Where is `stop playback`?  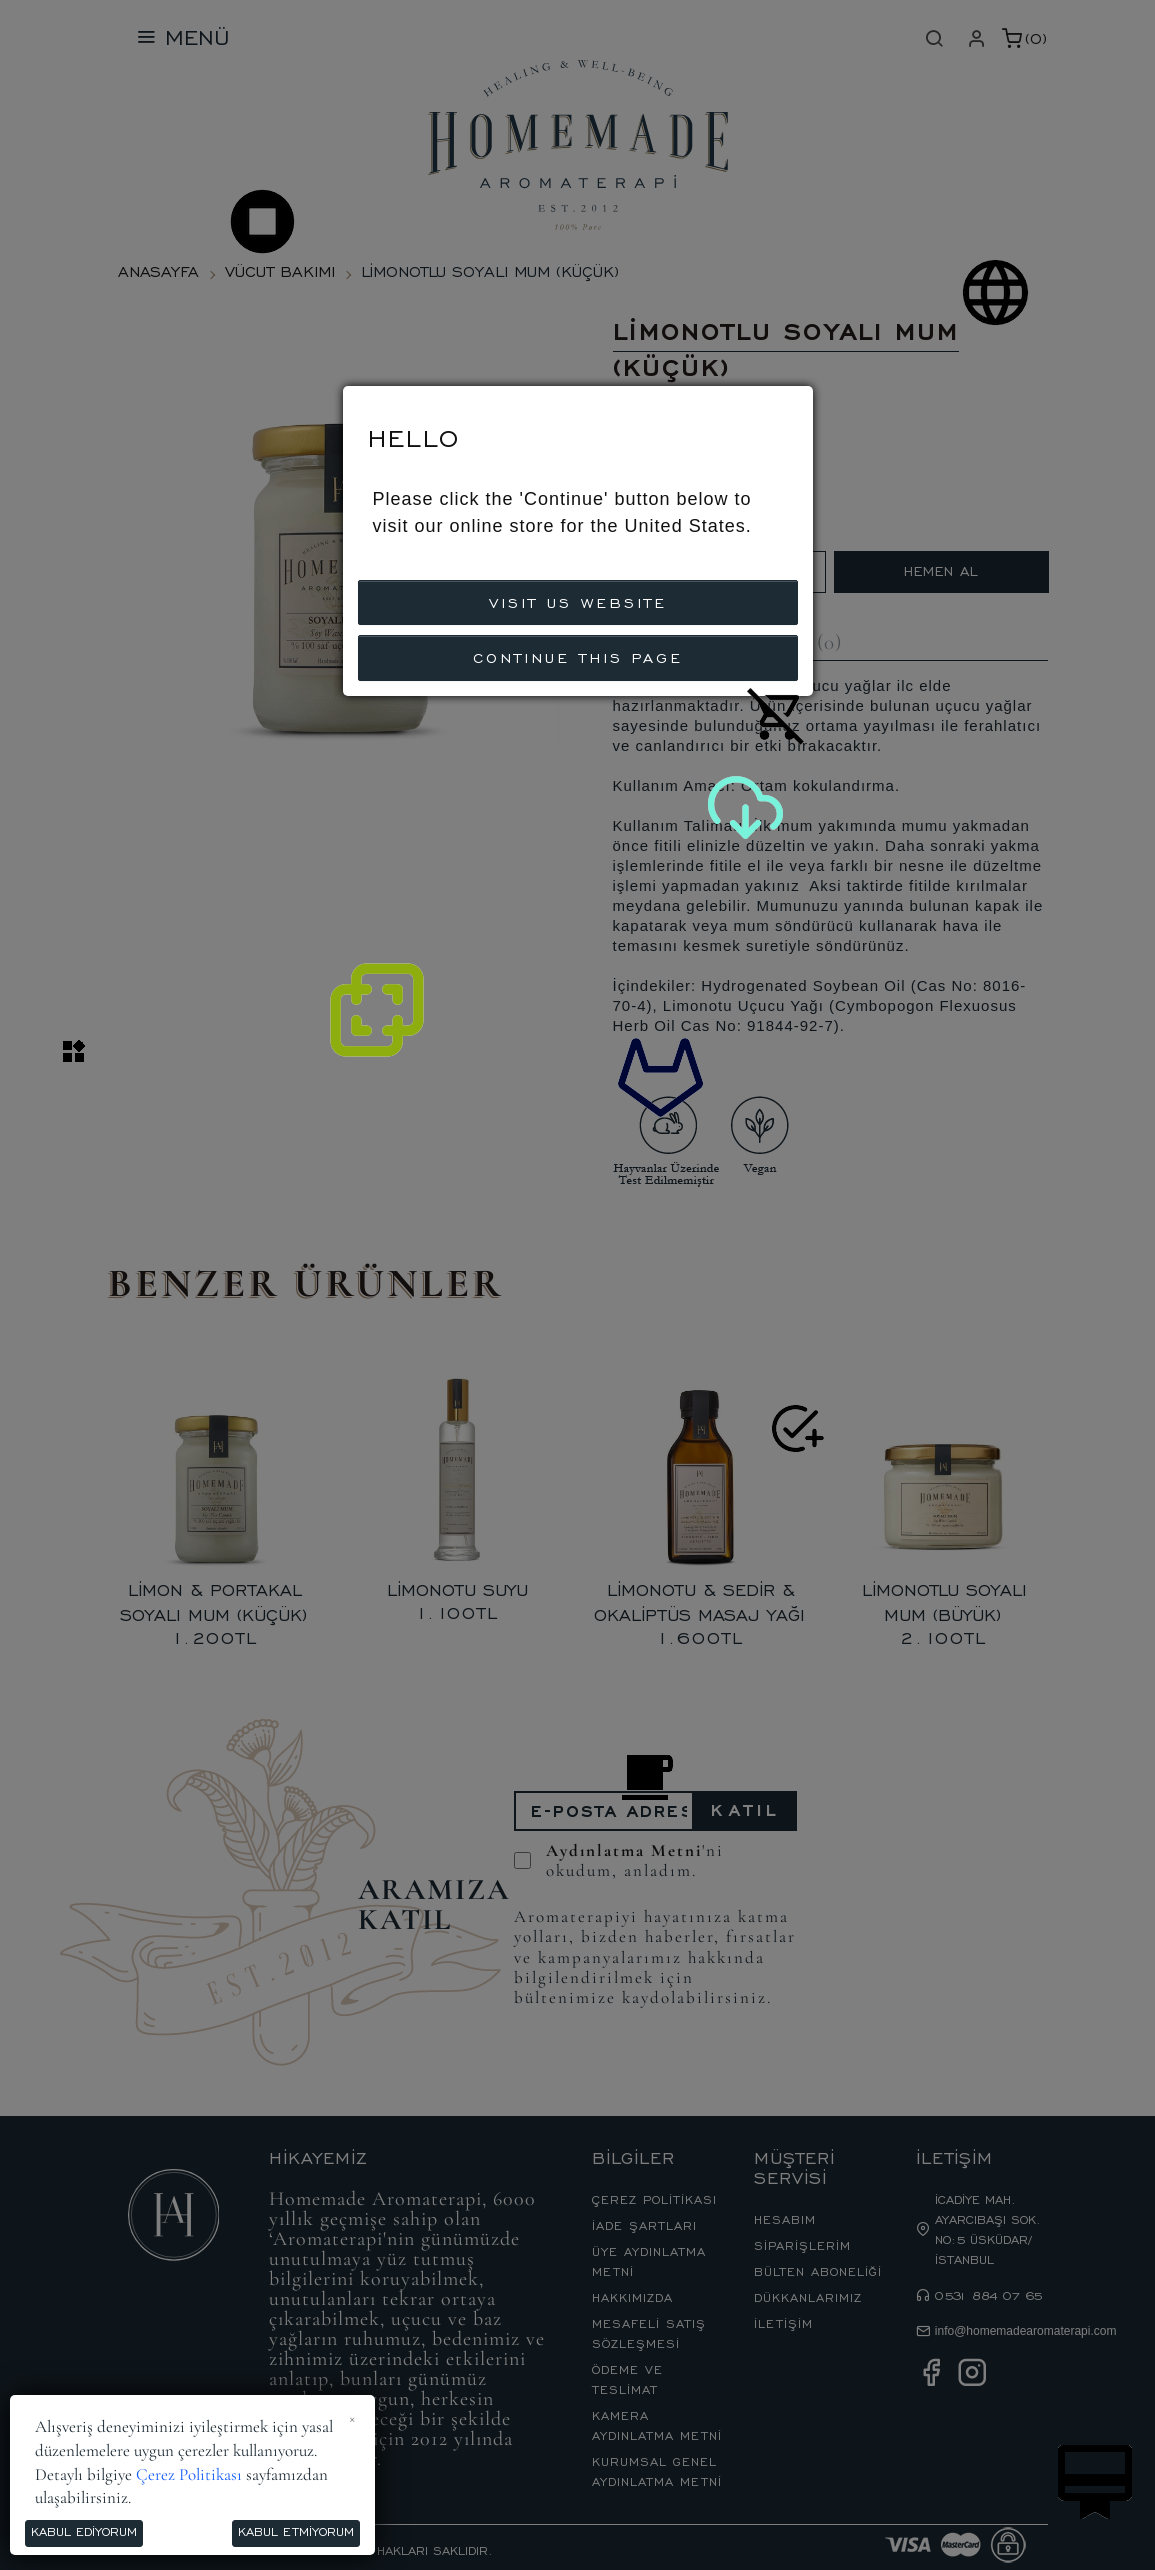
stop playback is located at coordinates (262, 221).